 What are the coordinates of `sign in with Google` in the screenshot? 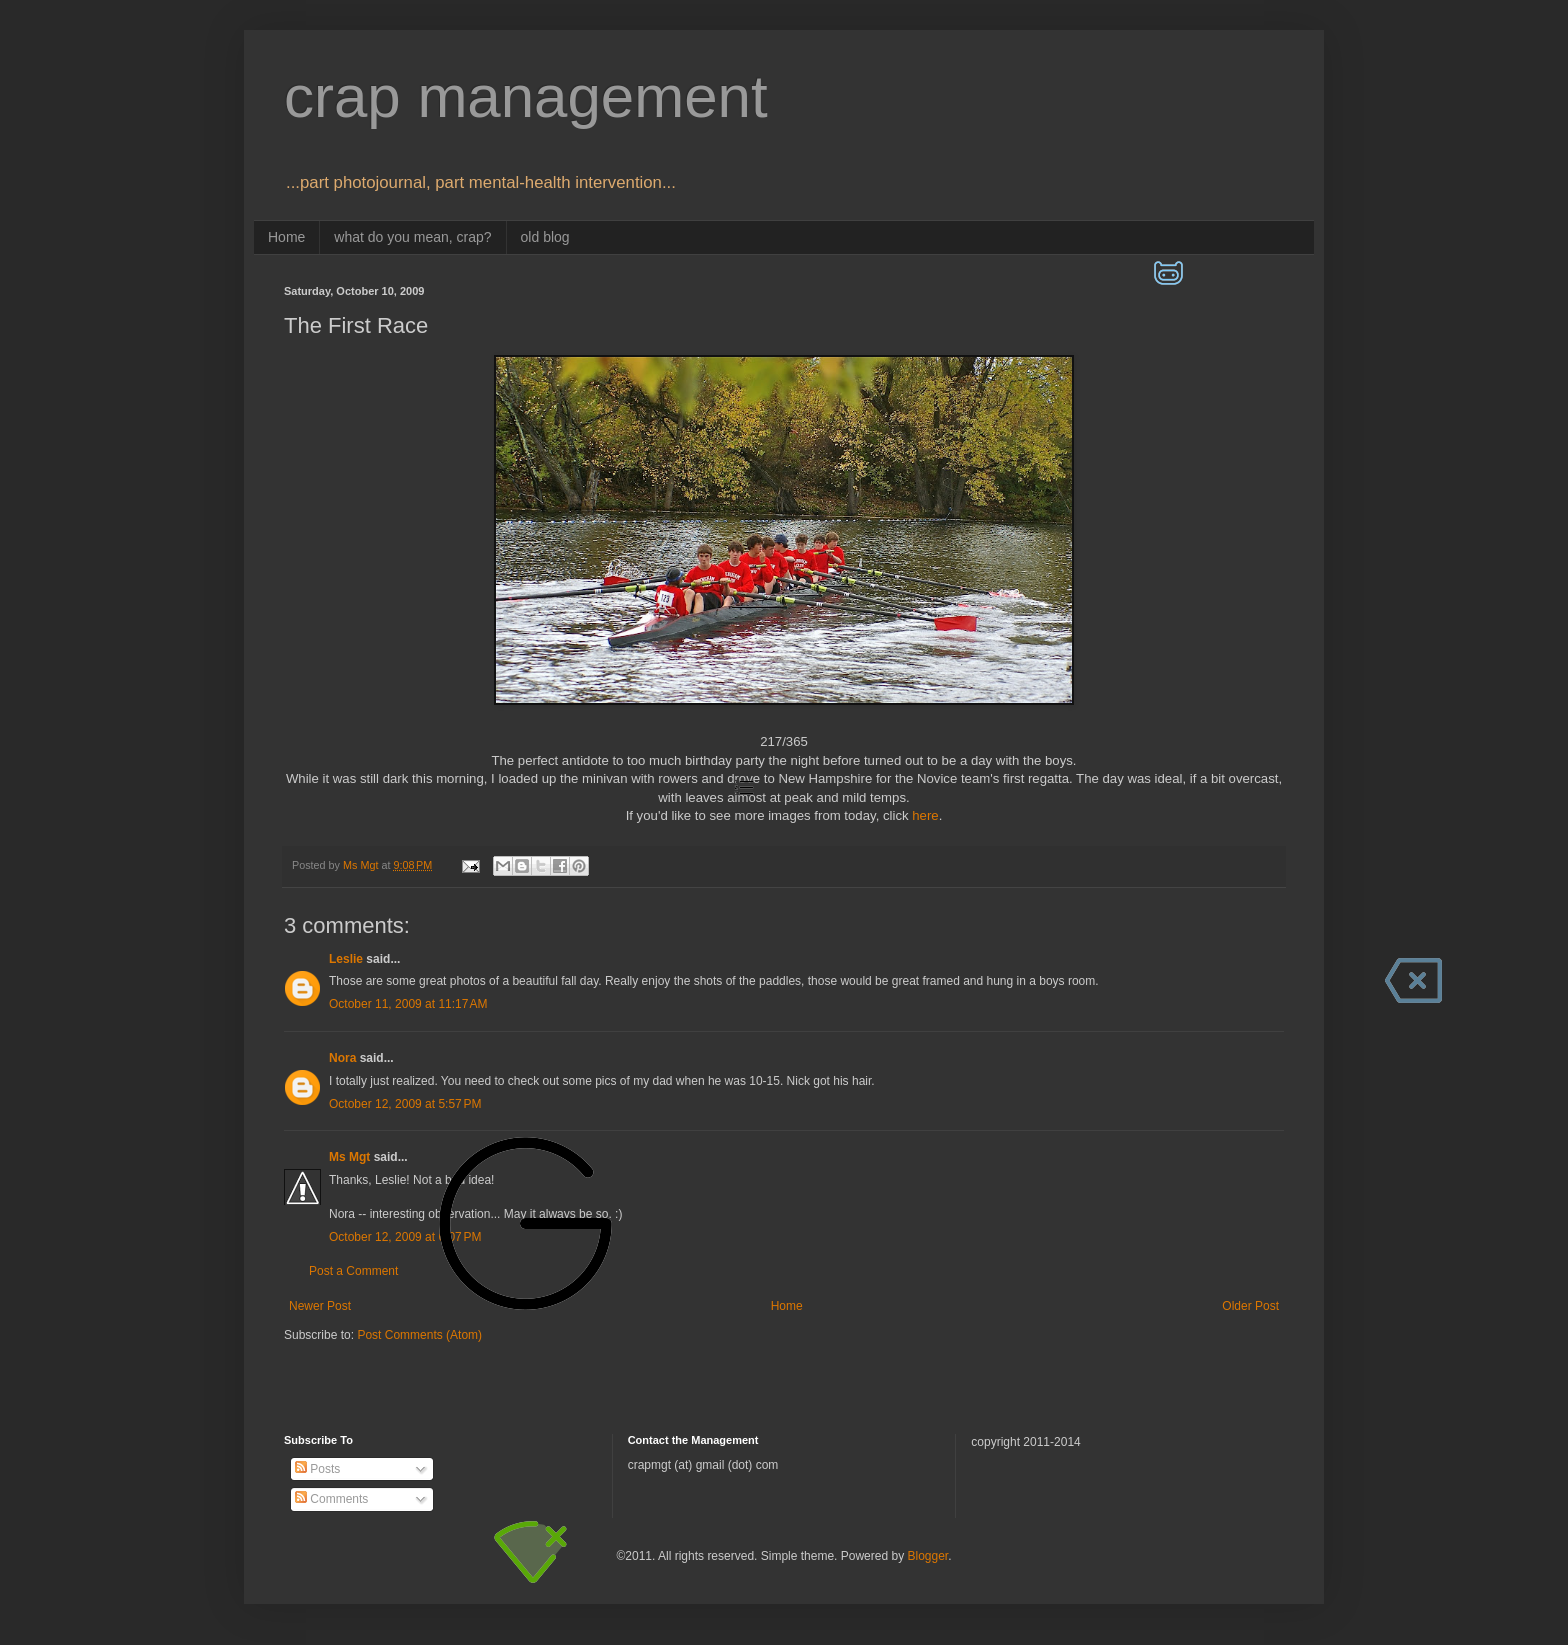 It's located at (525, 1223).